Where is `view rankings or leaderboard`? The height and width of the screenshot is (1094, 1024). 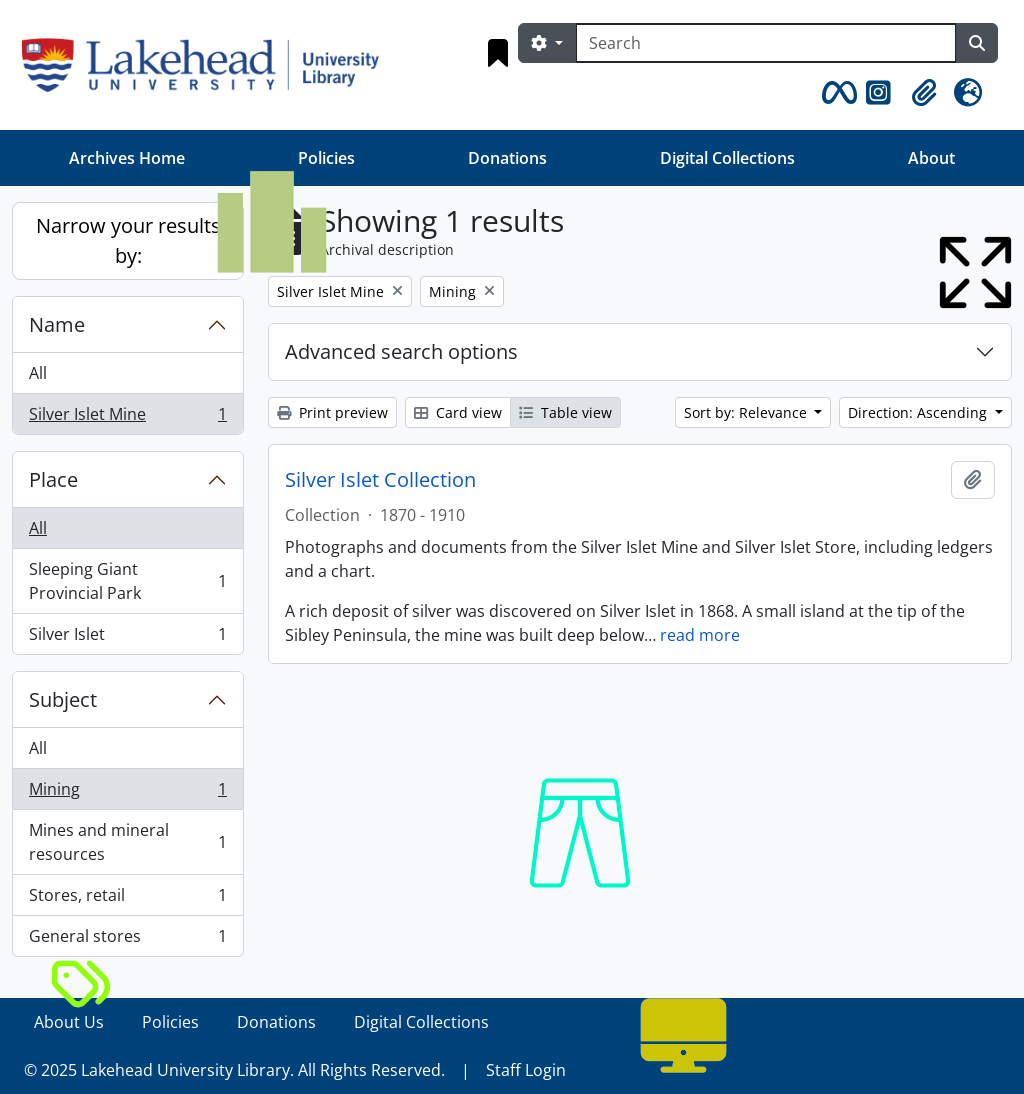 view rankings or leaderboard is located at coordinates (272, 222).